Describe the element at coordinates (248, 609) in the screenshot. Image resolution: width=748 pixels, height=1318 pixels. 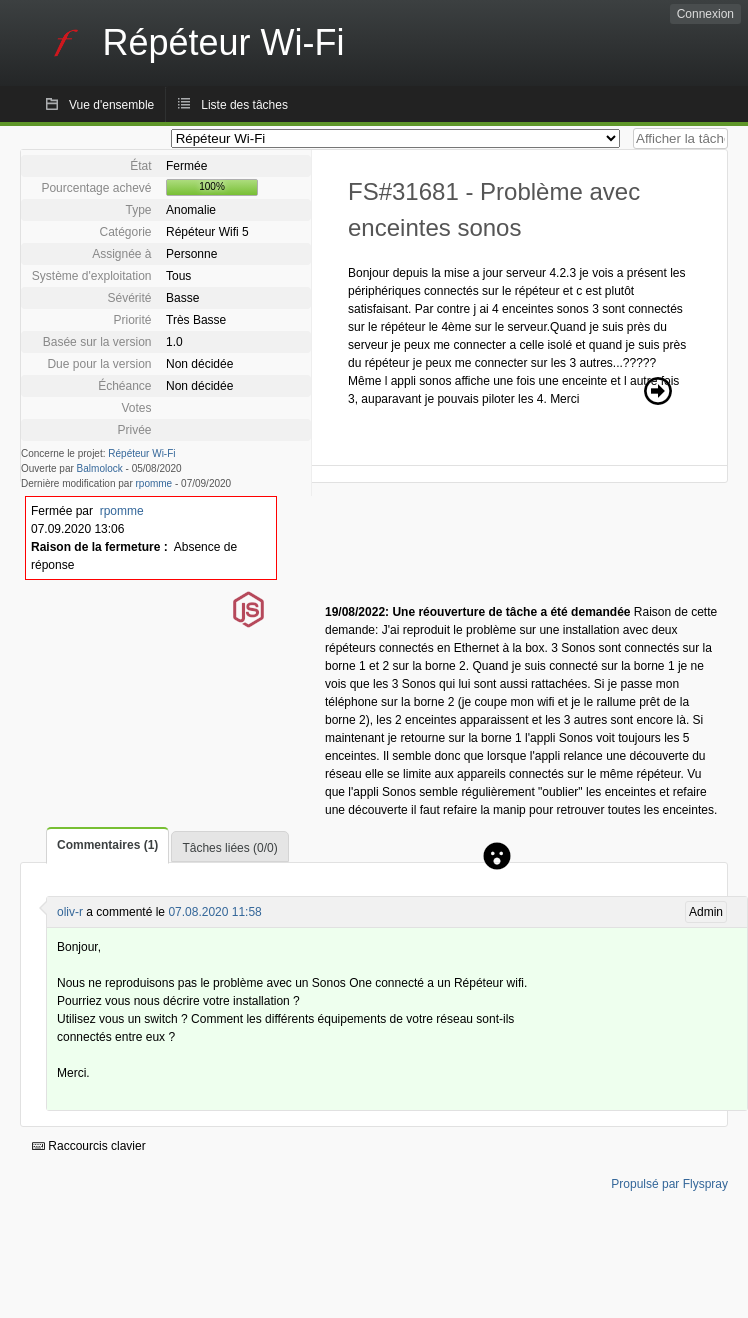
I see `Node.js runtime or server-side JavaScript indicator` at that location.